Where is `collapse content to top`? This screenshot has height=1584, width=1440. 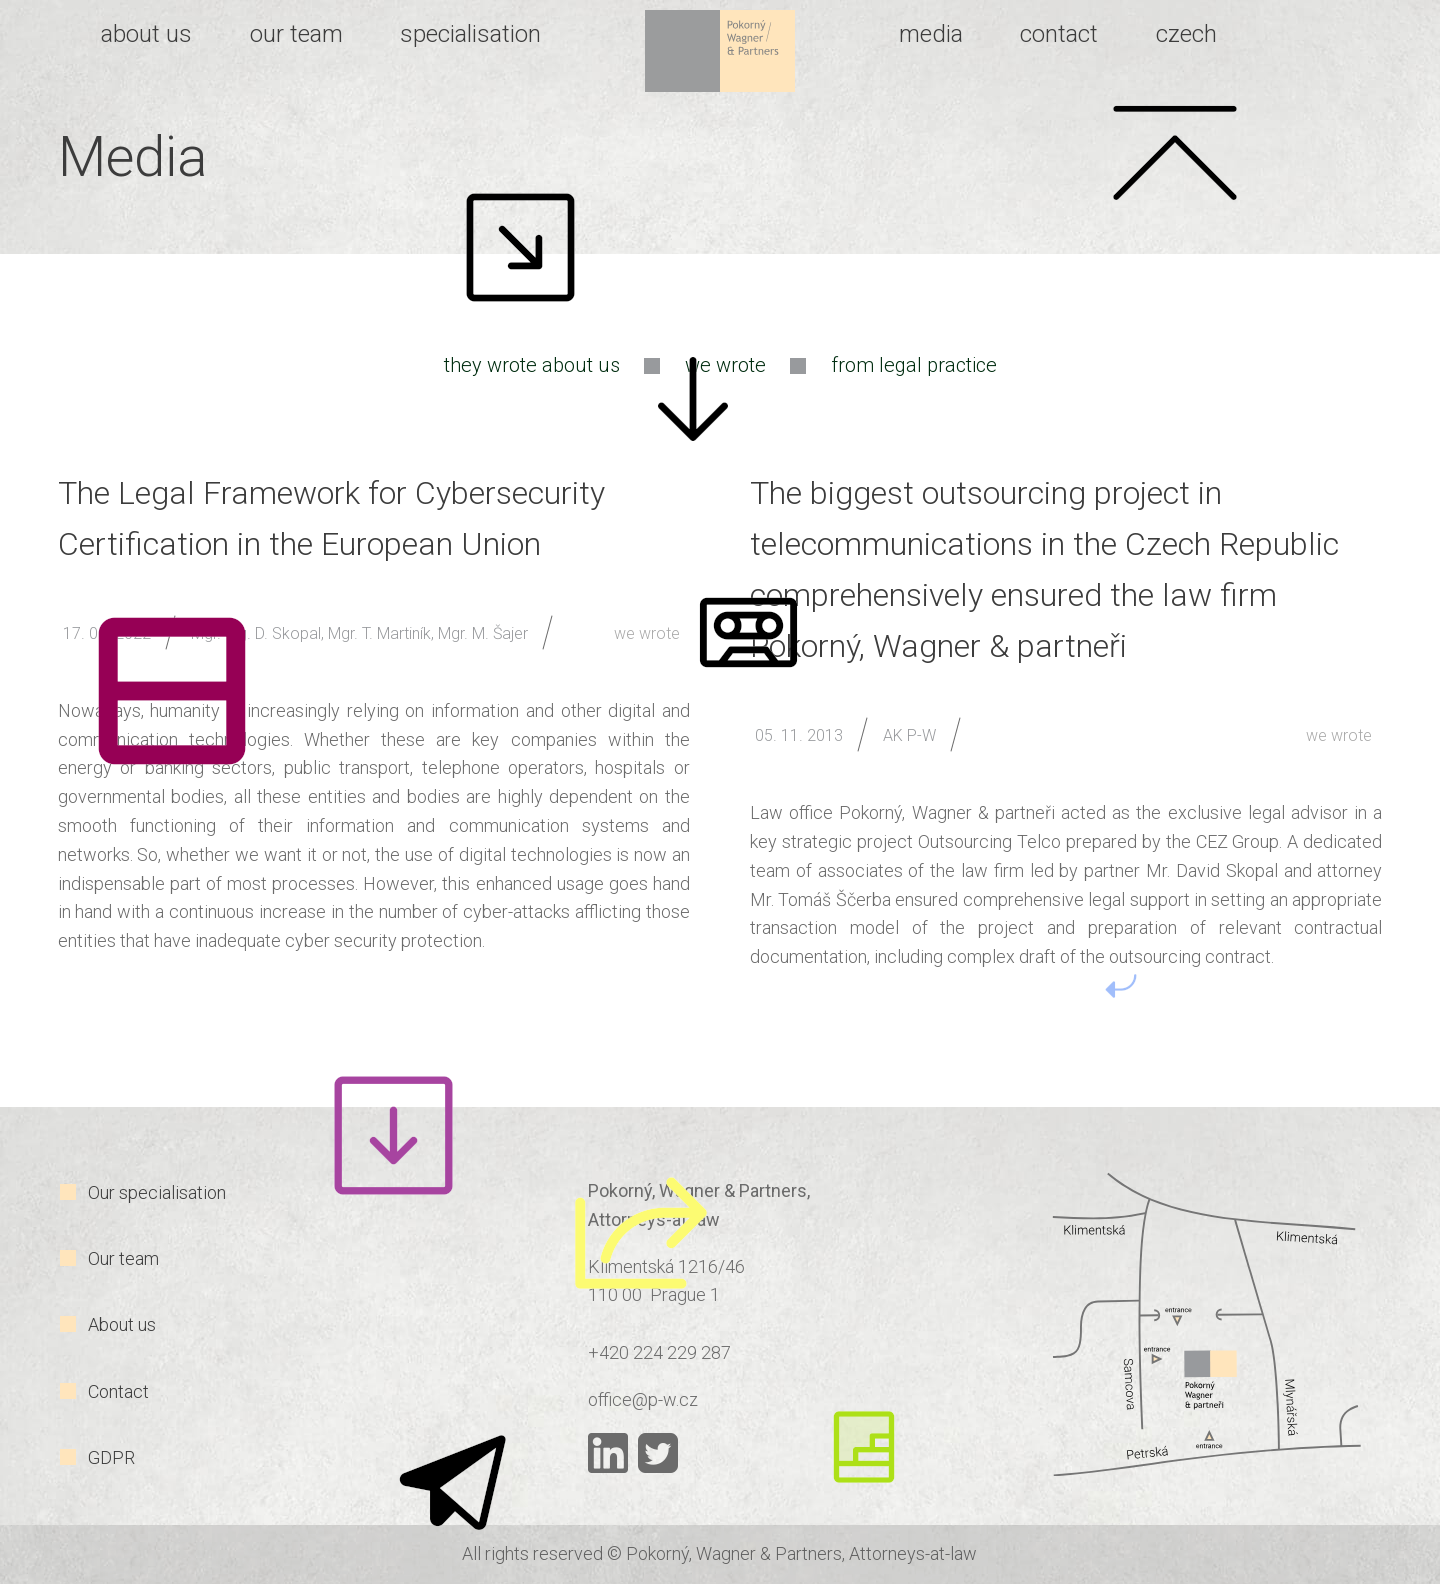 collapse content to top is located at coordinates (1175, 150).